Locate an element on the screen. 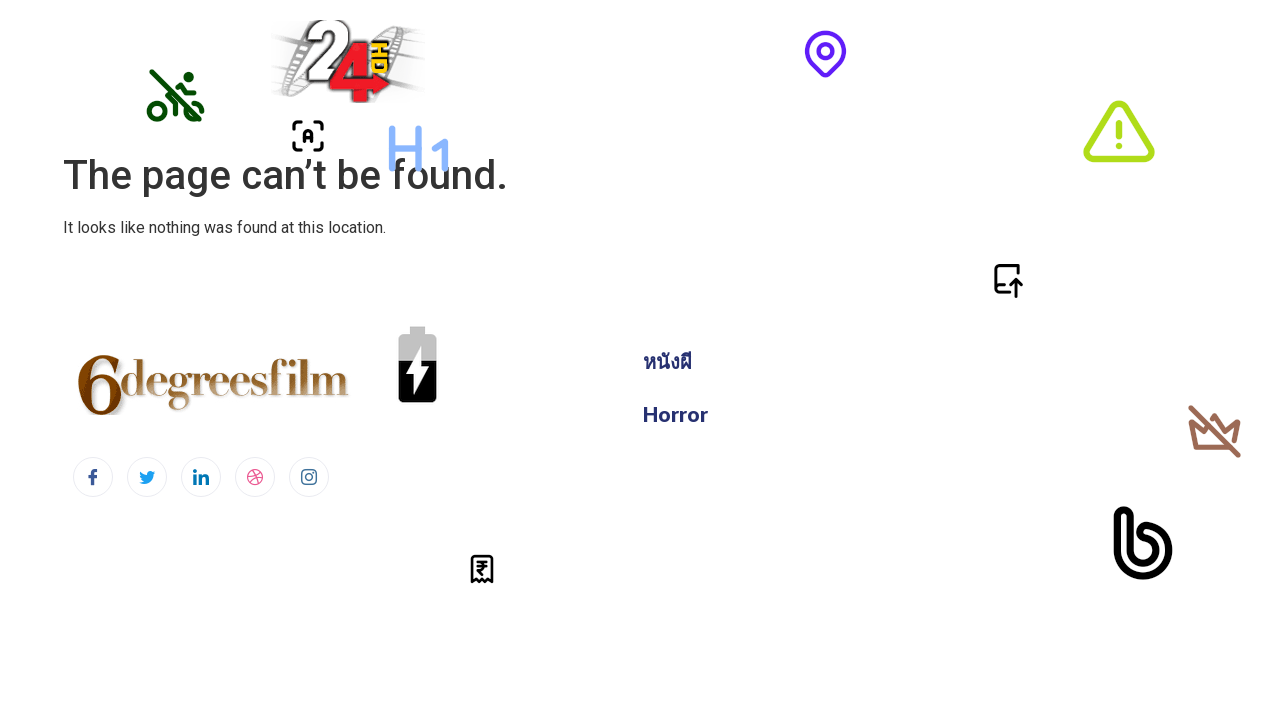 Image resolution: width=1265 pixels, height=720 pixels. bike rental or sharing unavailable is located at coordinates (175, 95).